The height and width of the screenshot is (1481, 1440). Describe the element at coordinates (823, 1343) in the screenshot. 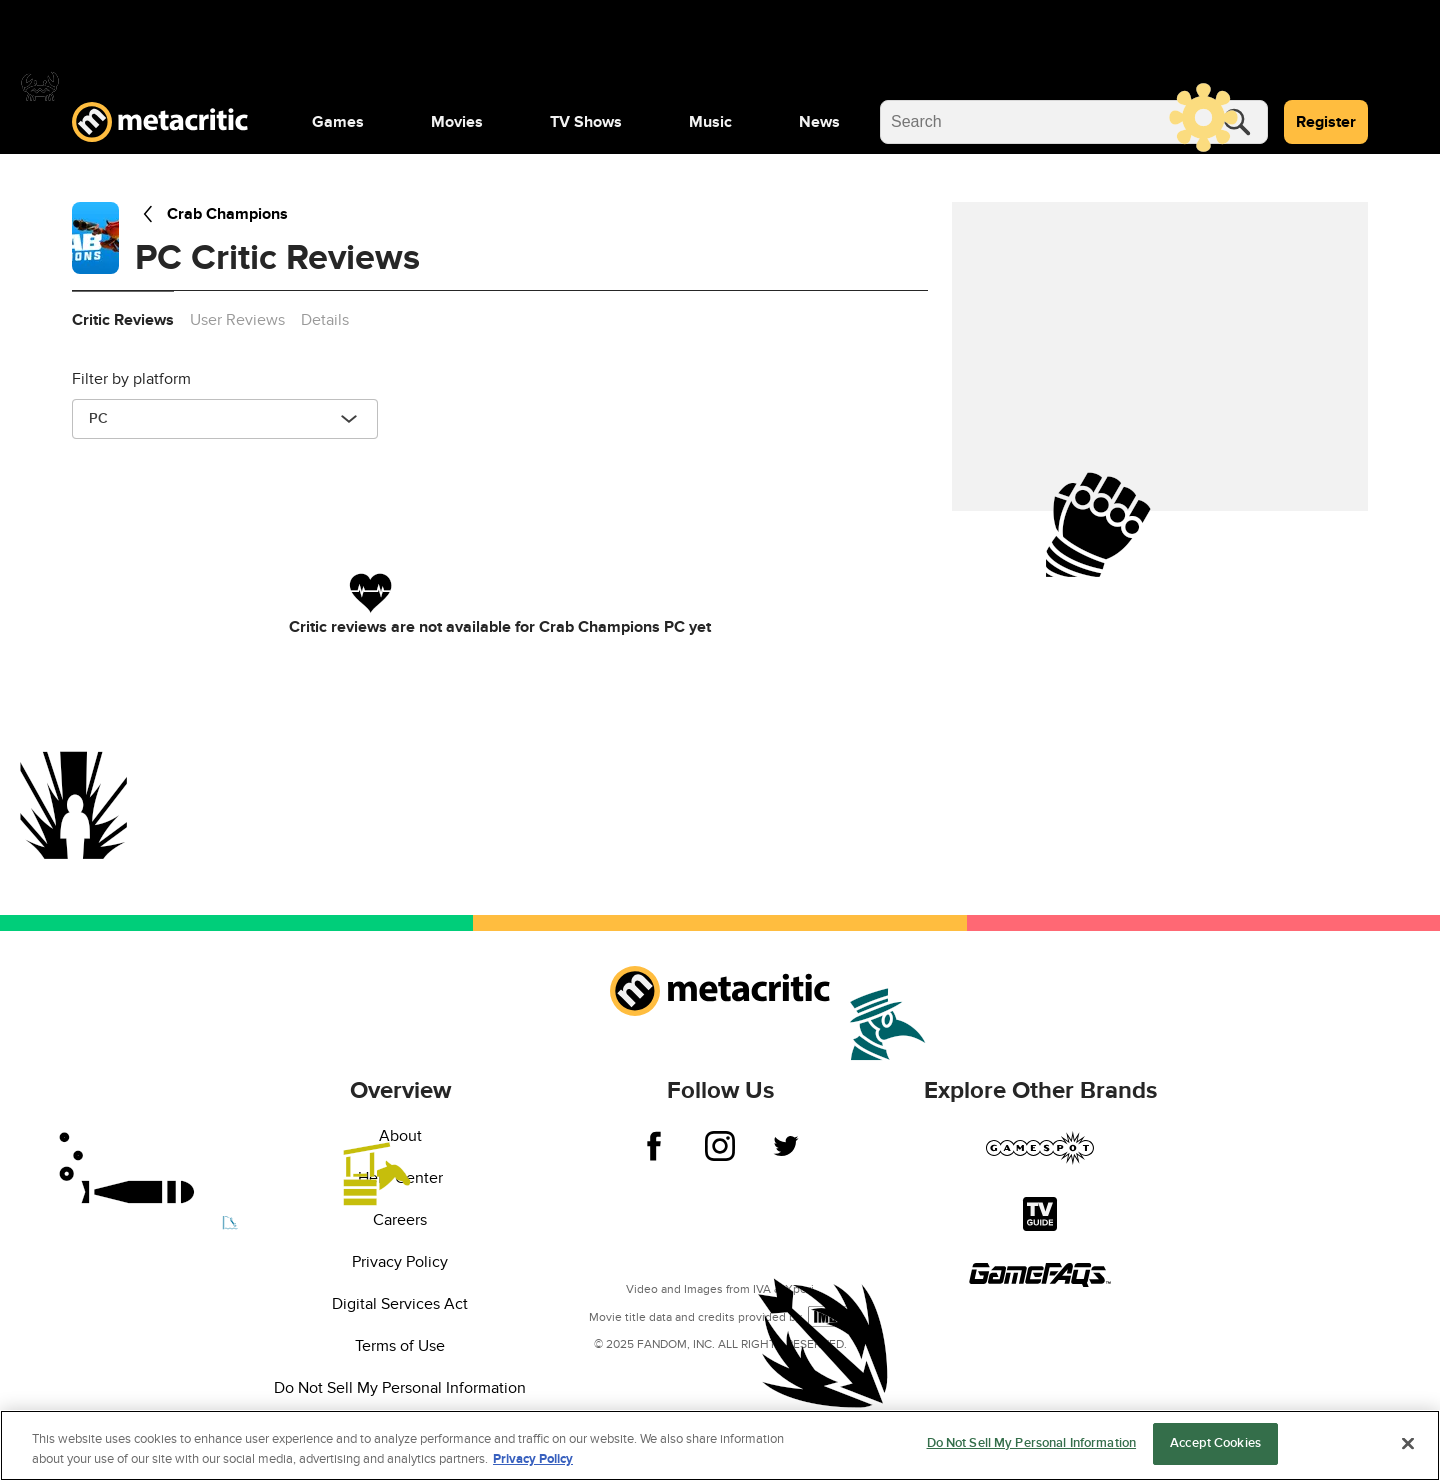

I see `indicates a swift or speed-enhanced attack ability` at that location.